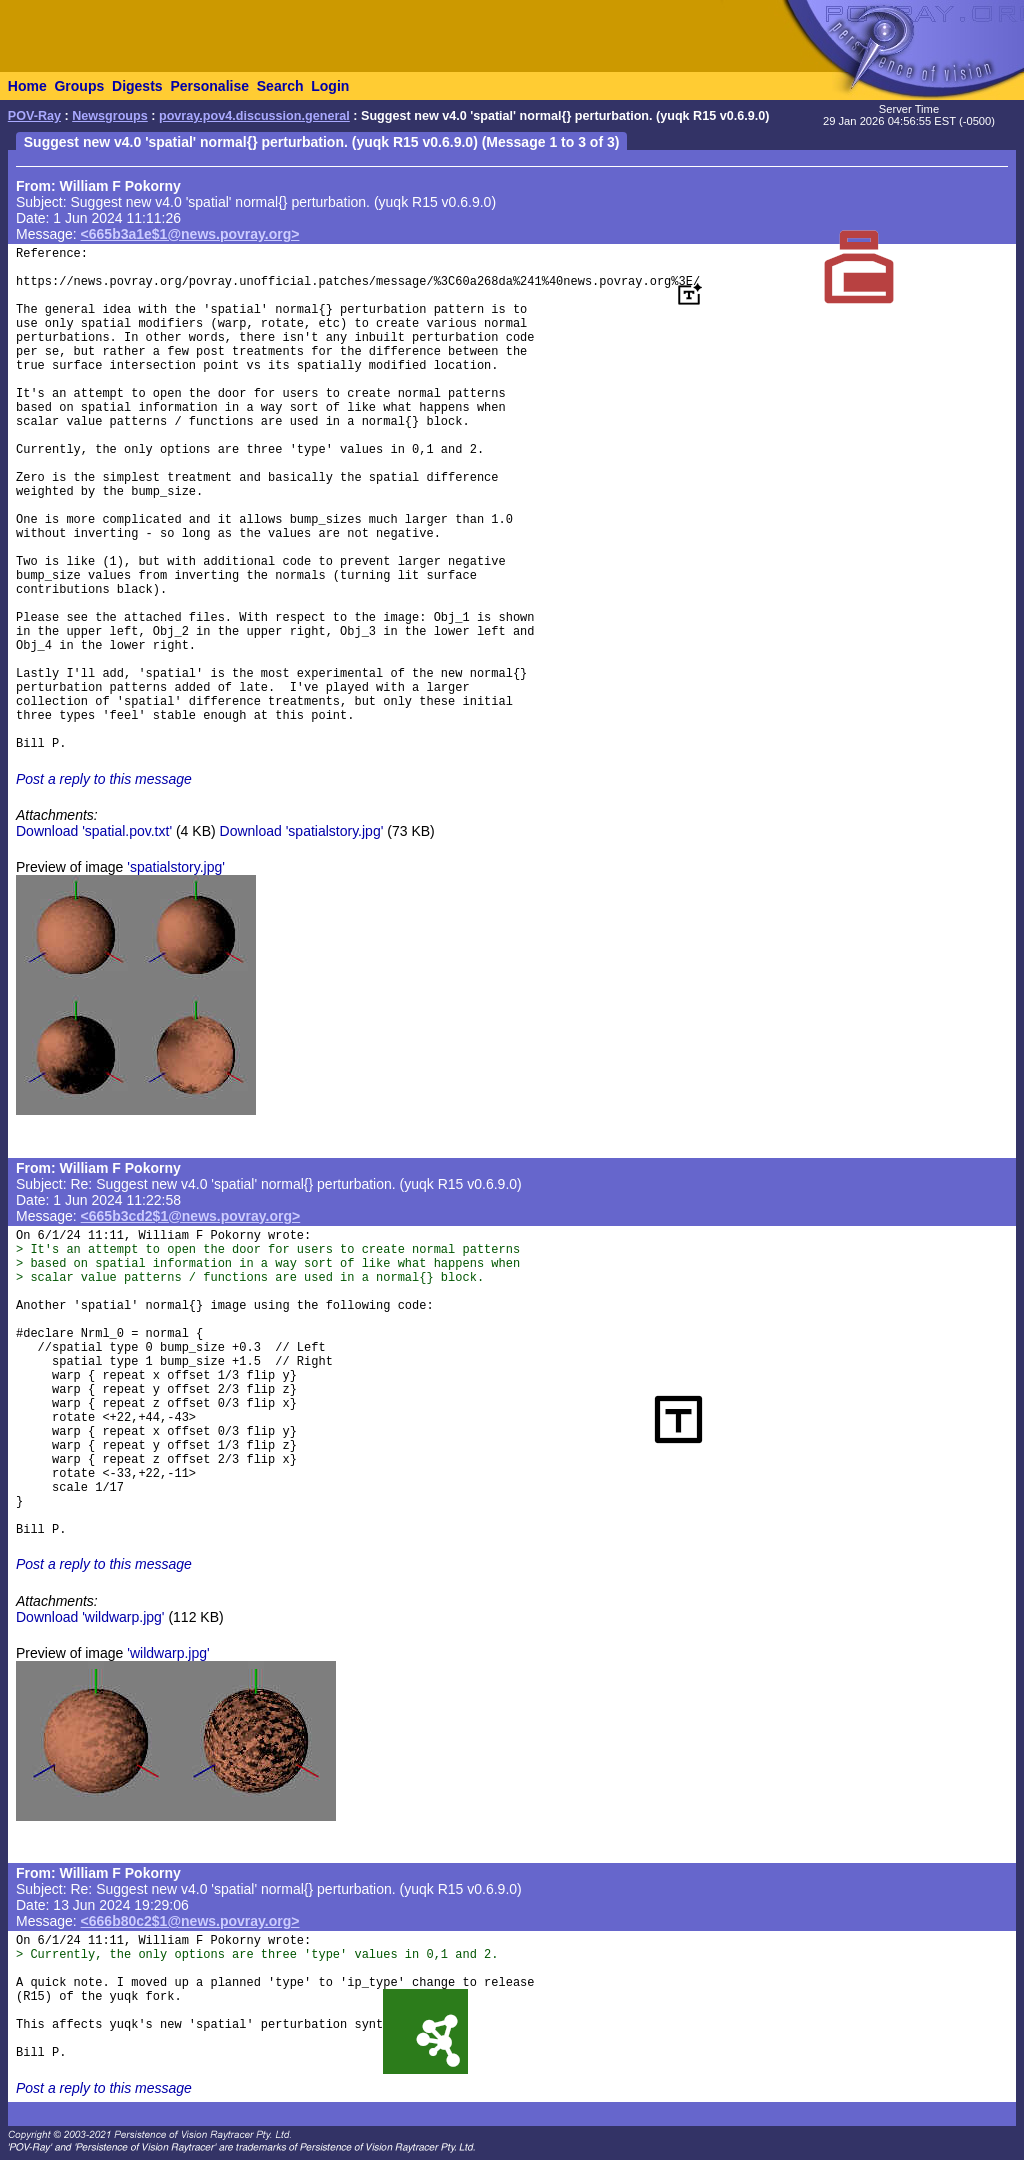 The width and height of the screenshot is (1024, 2160). I want to click on insert a text box element, so click(678, 1419).